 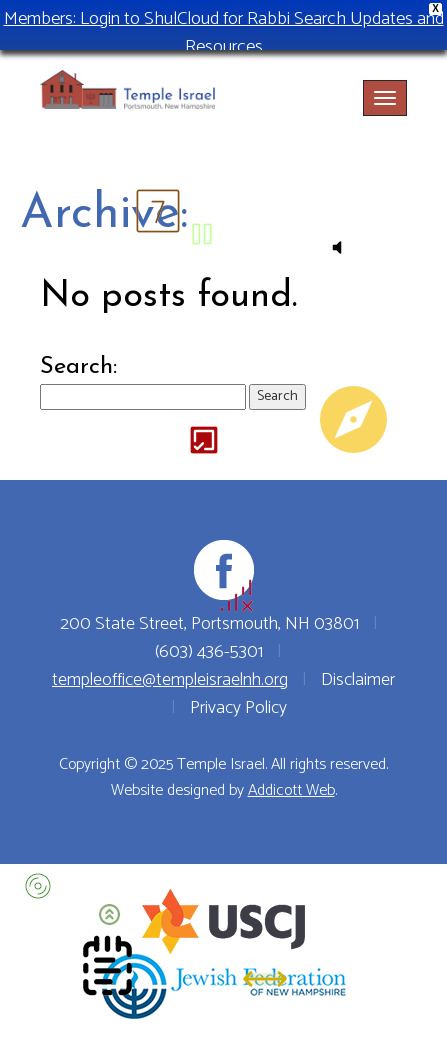 What do you see at coordinates (237, 597) in the screenshot?
I see `no cellular signal available` at bounding box center [237, 597].